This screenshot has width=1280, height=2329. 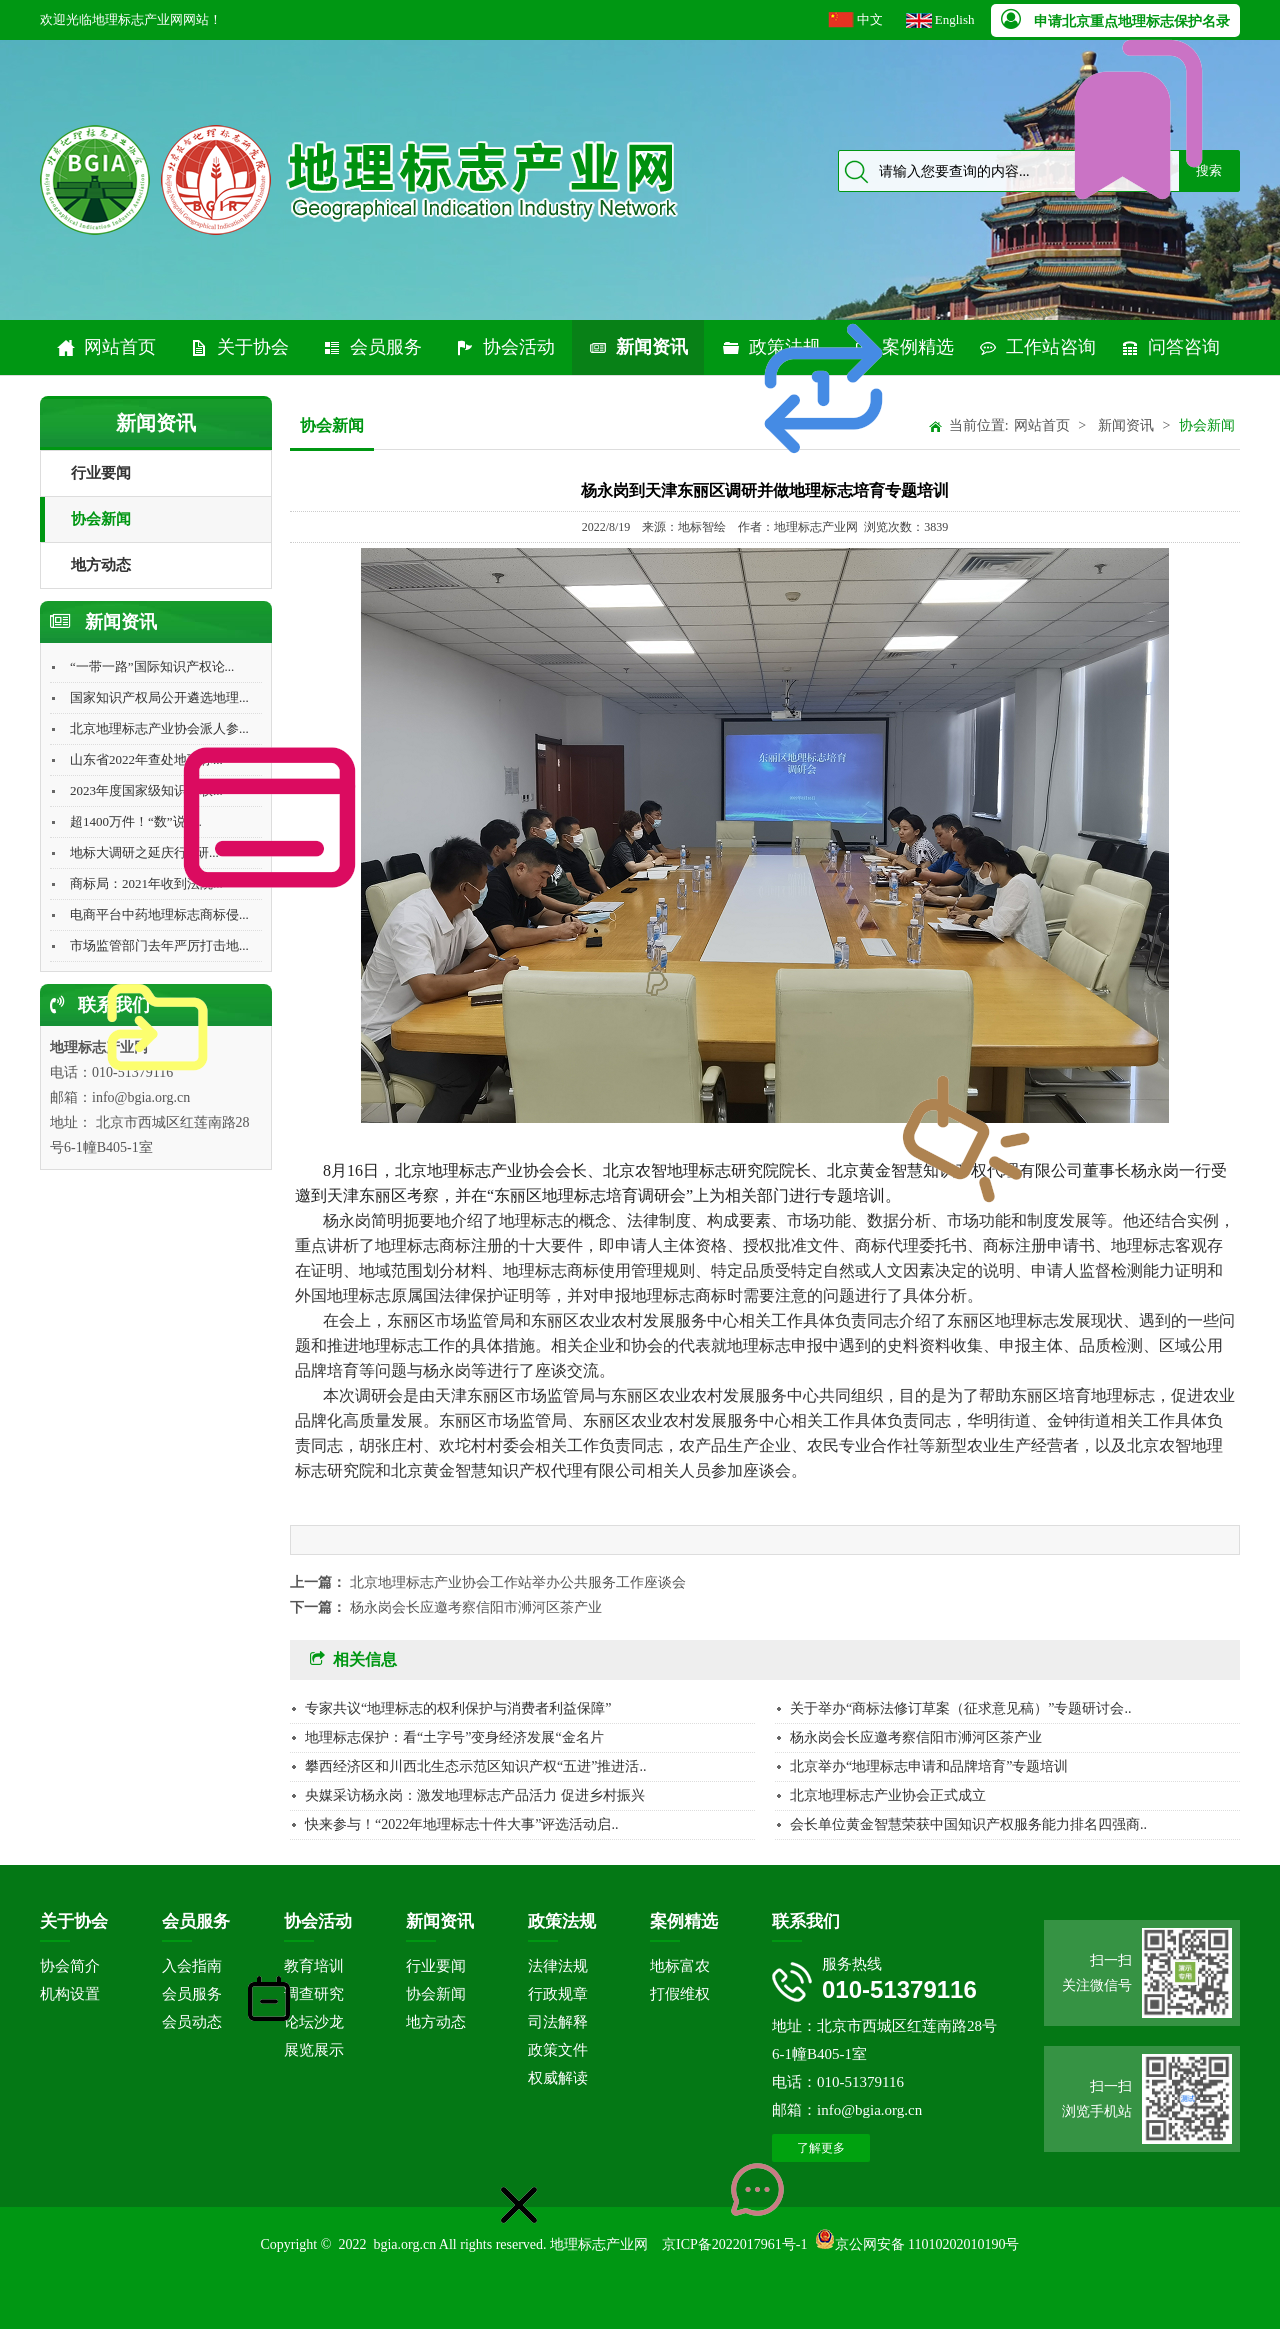 I want to click on create a symbolic link to this folder, so click(x=157, y=1029).